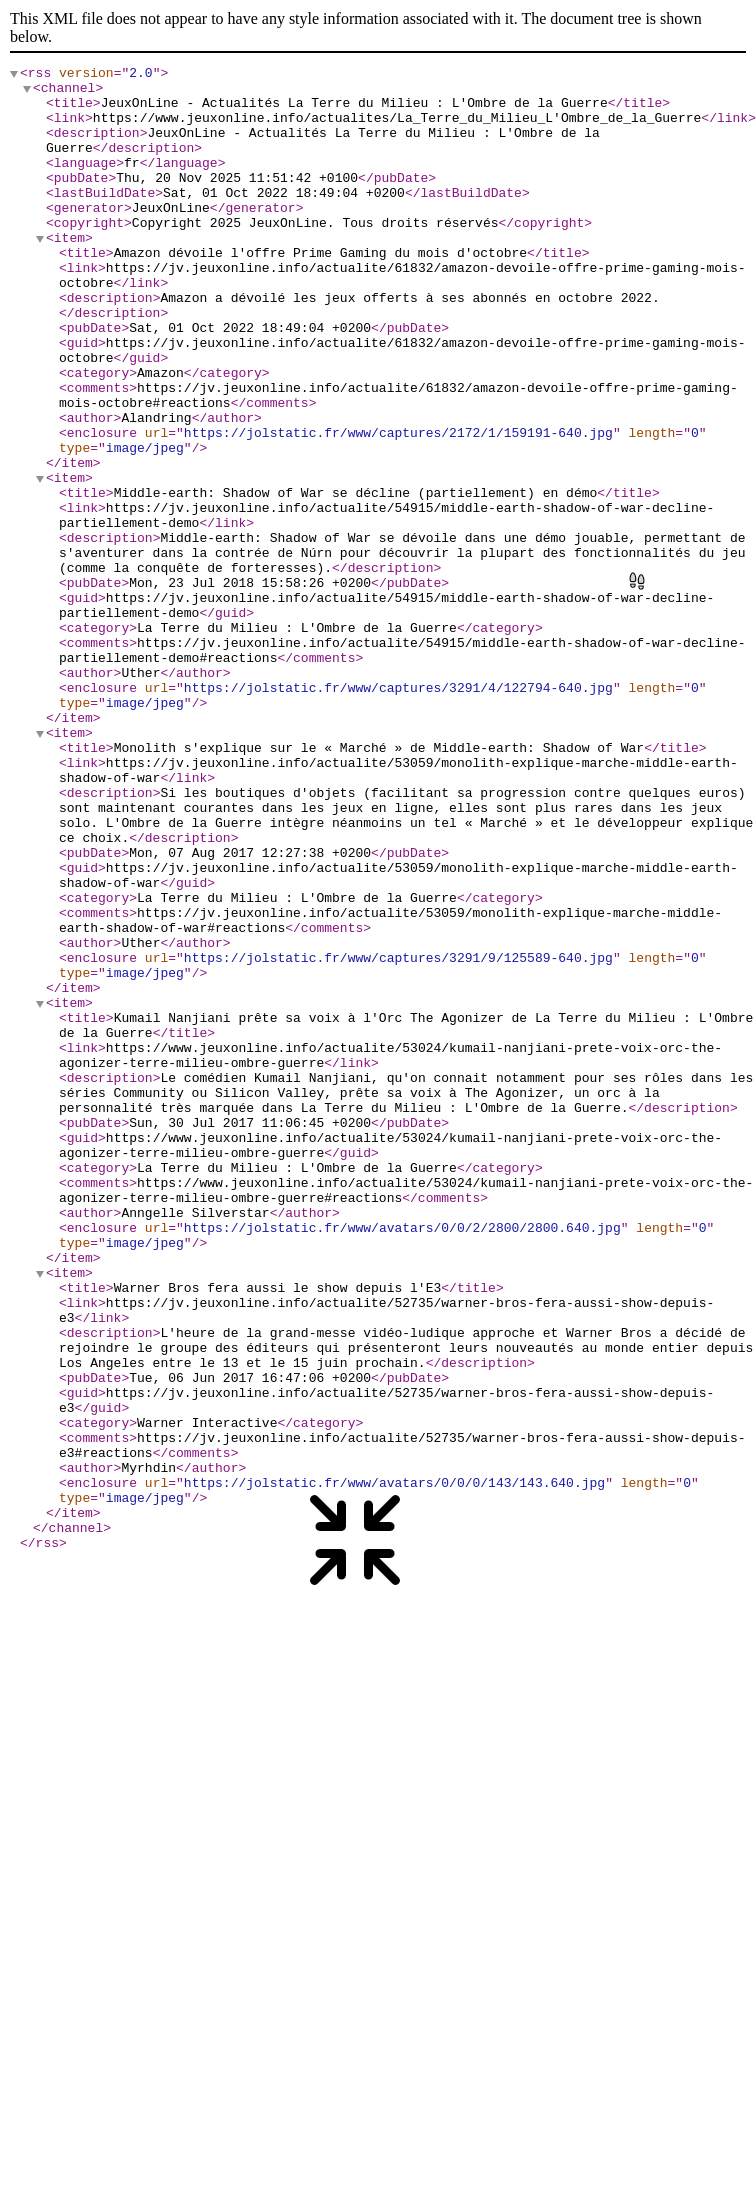 This screenshot has width=756, height=2190. Describe the element at coordinates (637, 581) in the screenshot. I see `track your steps or walking activity` at that location.